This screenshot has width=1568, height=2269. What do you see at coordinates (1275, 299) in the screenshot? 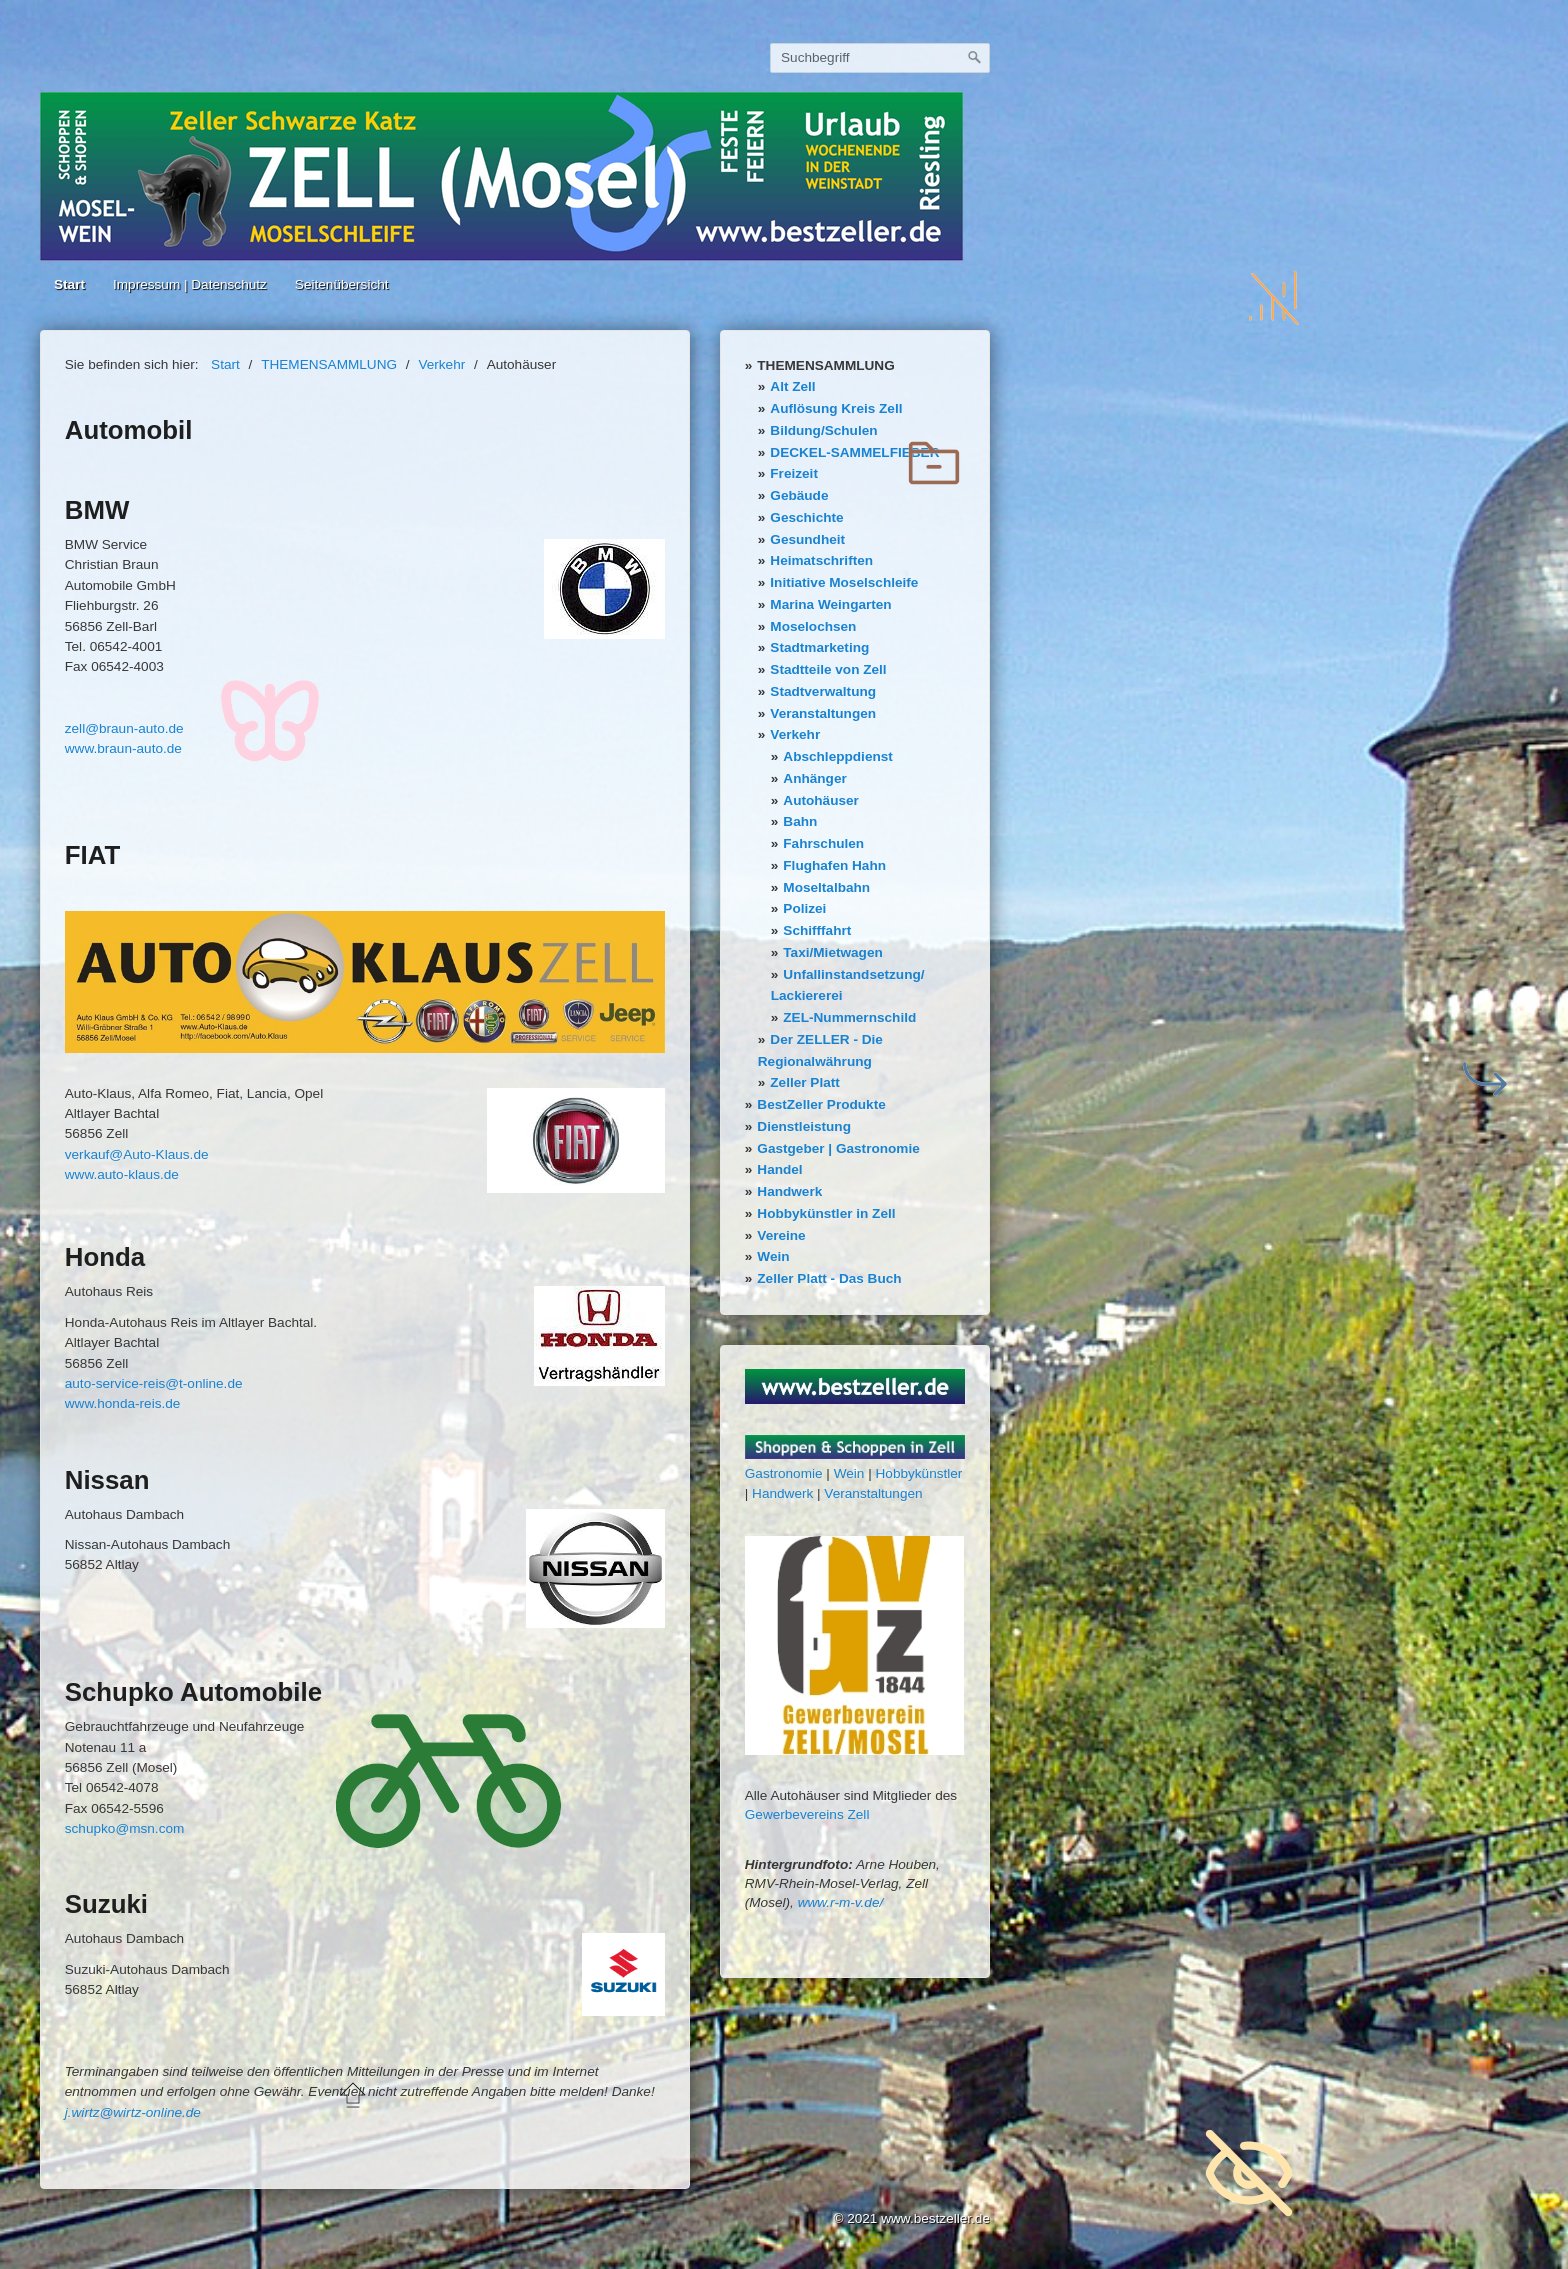
I see `no cellular signal available` at bounding box center [1275, 299].